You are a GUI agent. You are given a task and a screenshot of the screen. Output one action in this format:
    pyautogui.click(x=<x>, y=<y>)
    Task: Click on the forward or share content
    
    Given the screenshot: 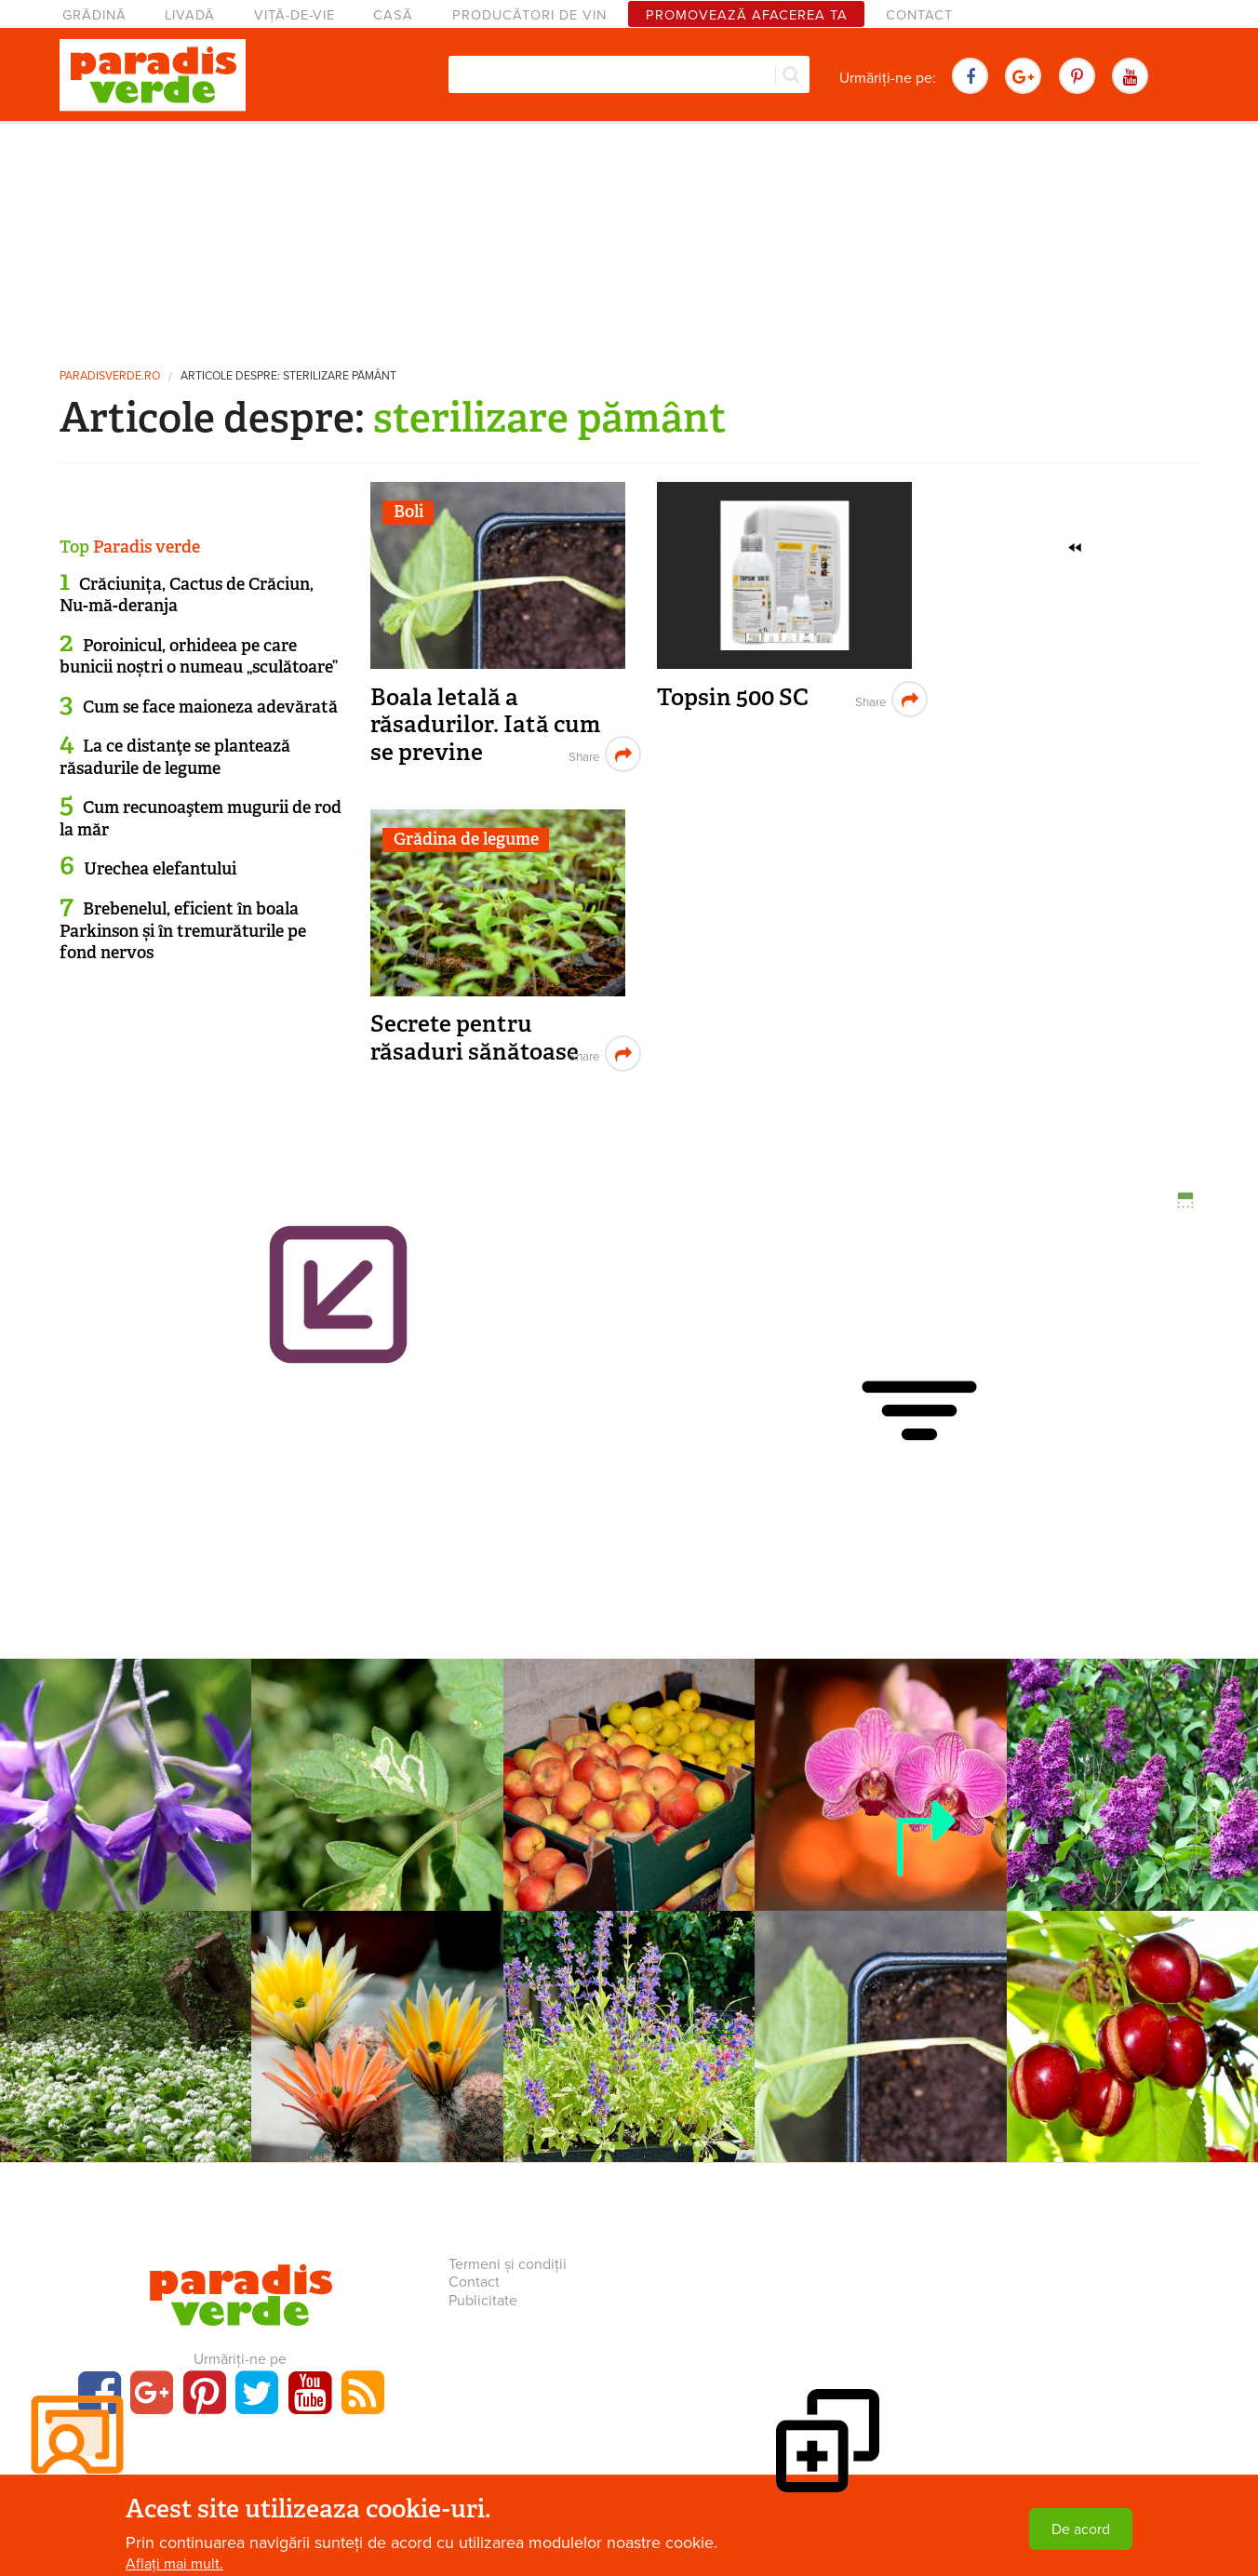 What is the action you would take?
    pyautogui.click(x=920, y=1838)
    